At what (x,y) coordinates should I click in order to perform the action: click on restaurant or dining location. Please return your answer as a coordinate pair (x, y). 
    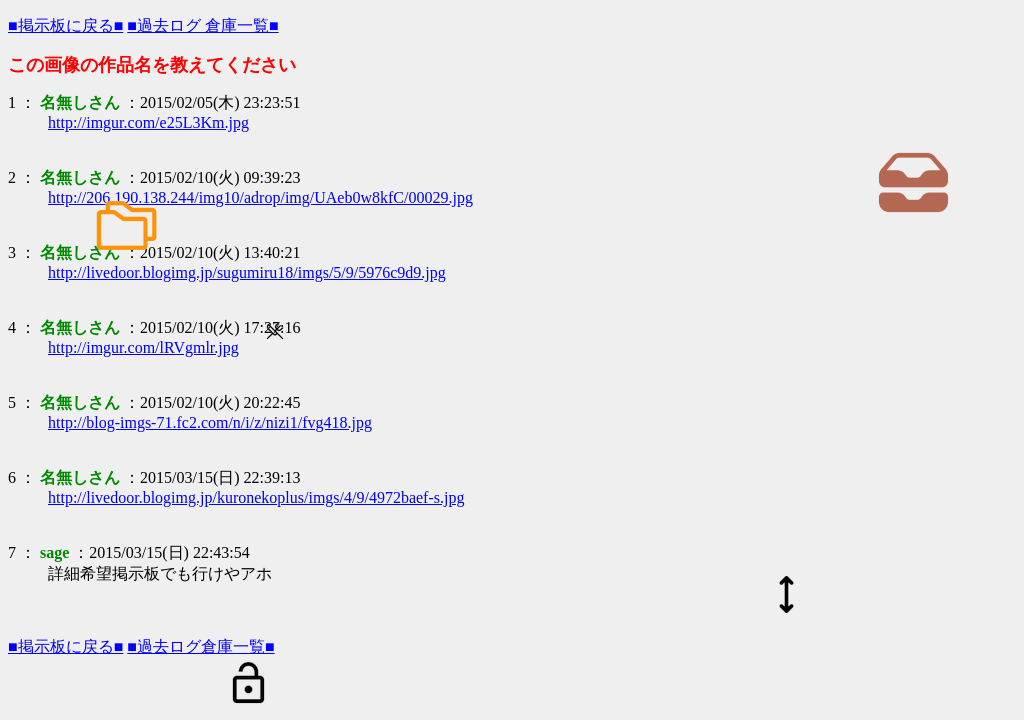
    Looking at the image, I should click on (275, 331).